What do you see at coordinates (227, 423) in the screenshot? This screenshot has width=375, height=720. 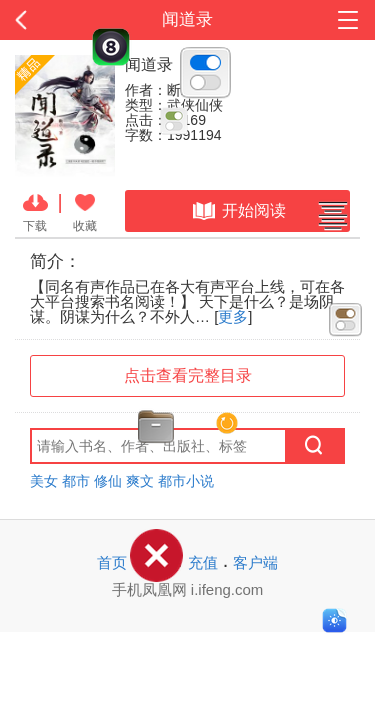 I see `restart the system` at bounding box center [227, 423].